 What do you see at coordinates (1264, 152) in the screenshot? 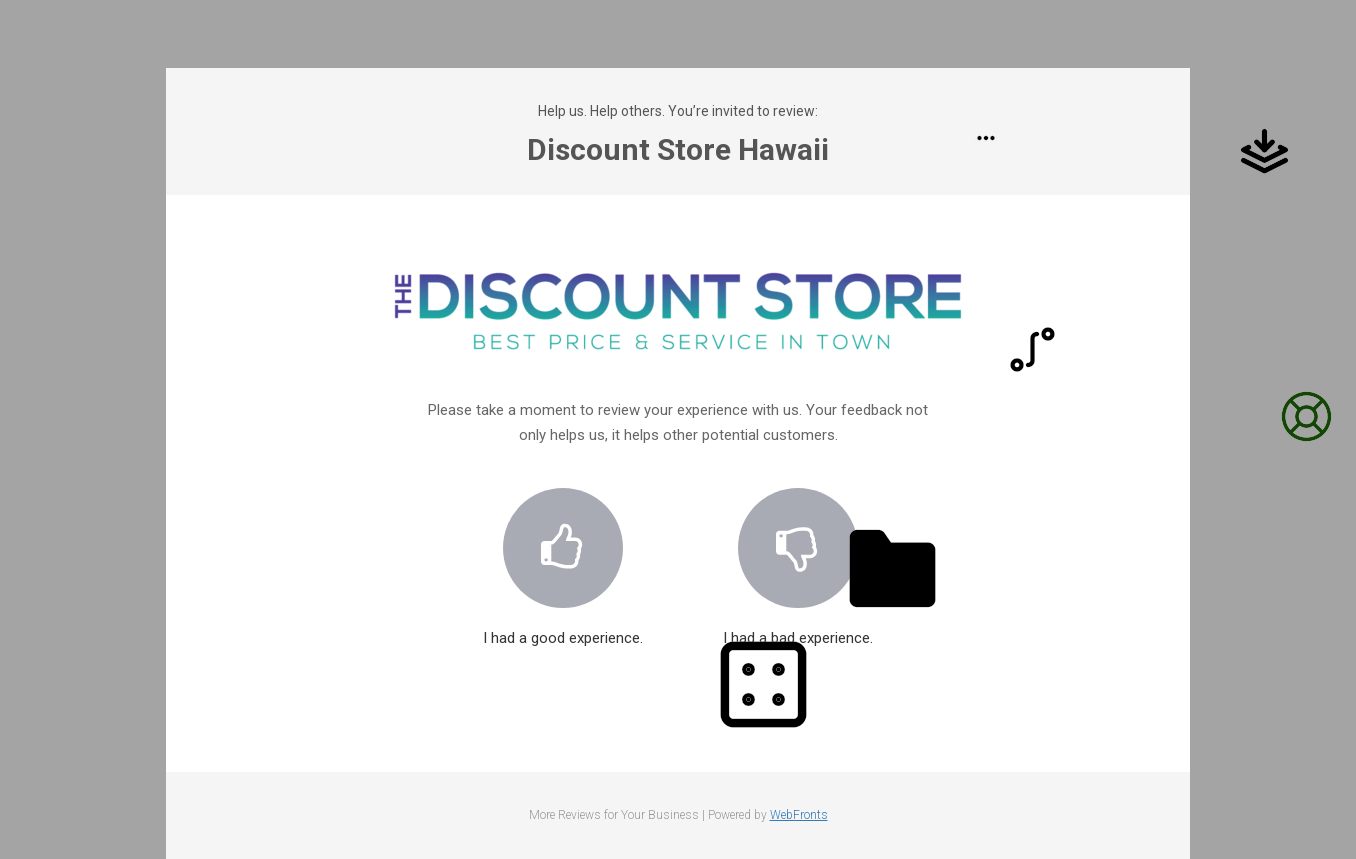
I see `add item to stack` at bounding box center [1264, 152].